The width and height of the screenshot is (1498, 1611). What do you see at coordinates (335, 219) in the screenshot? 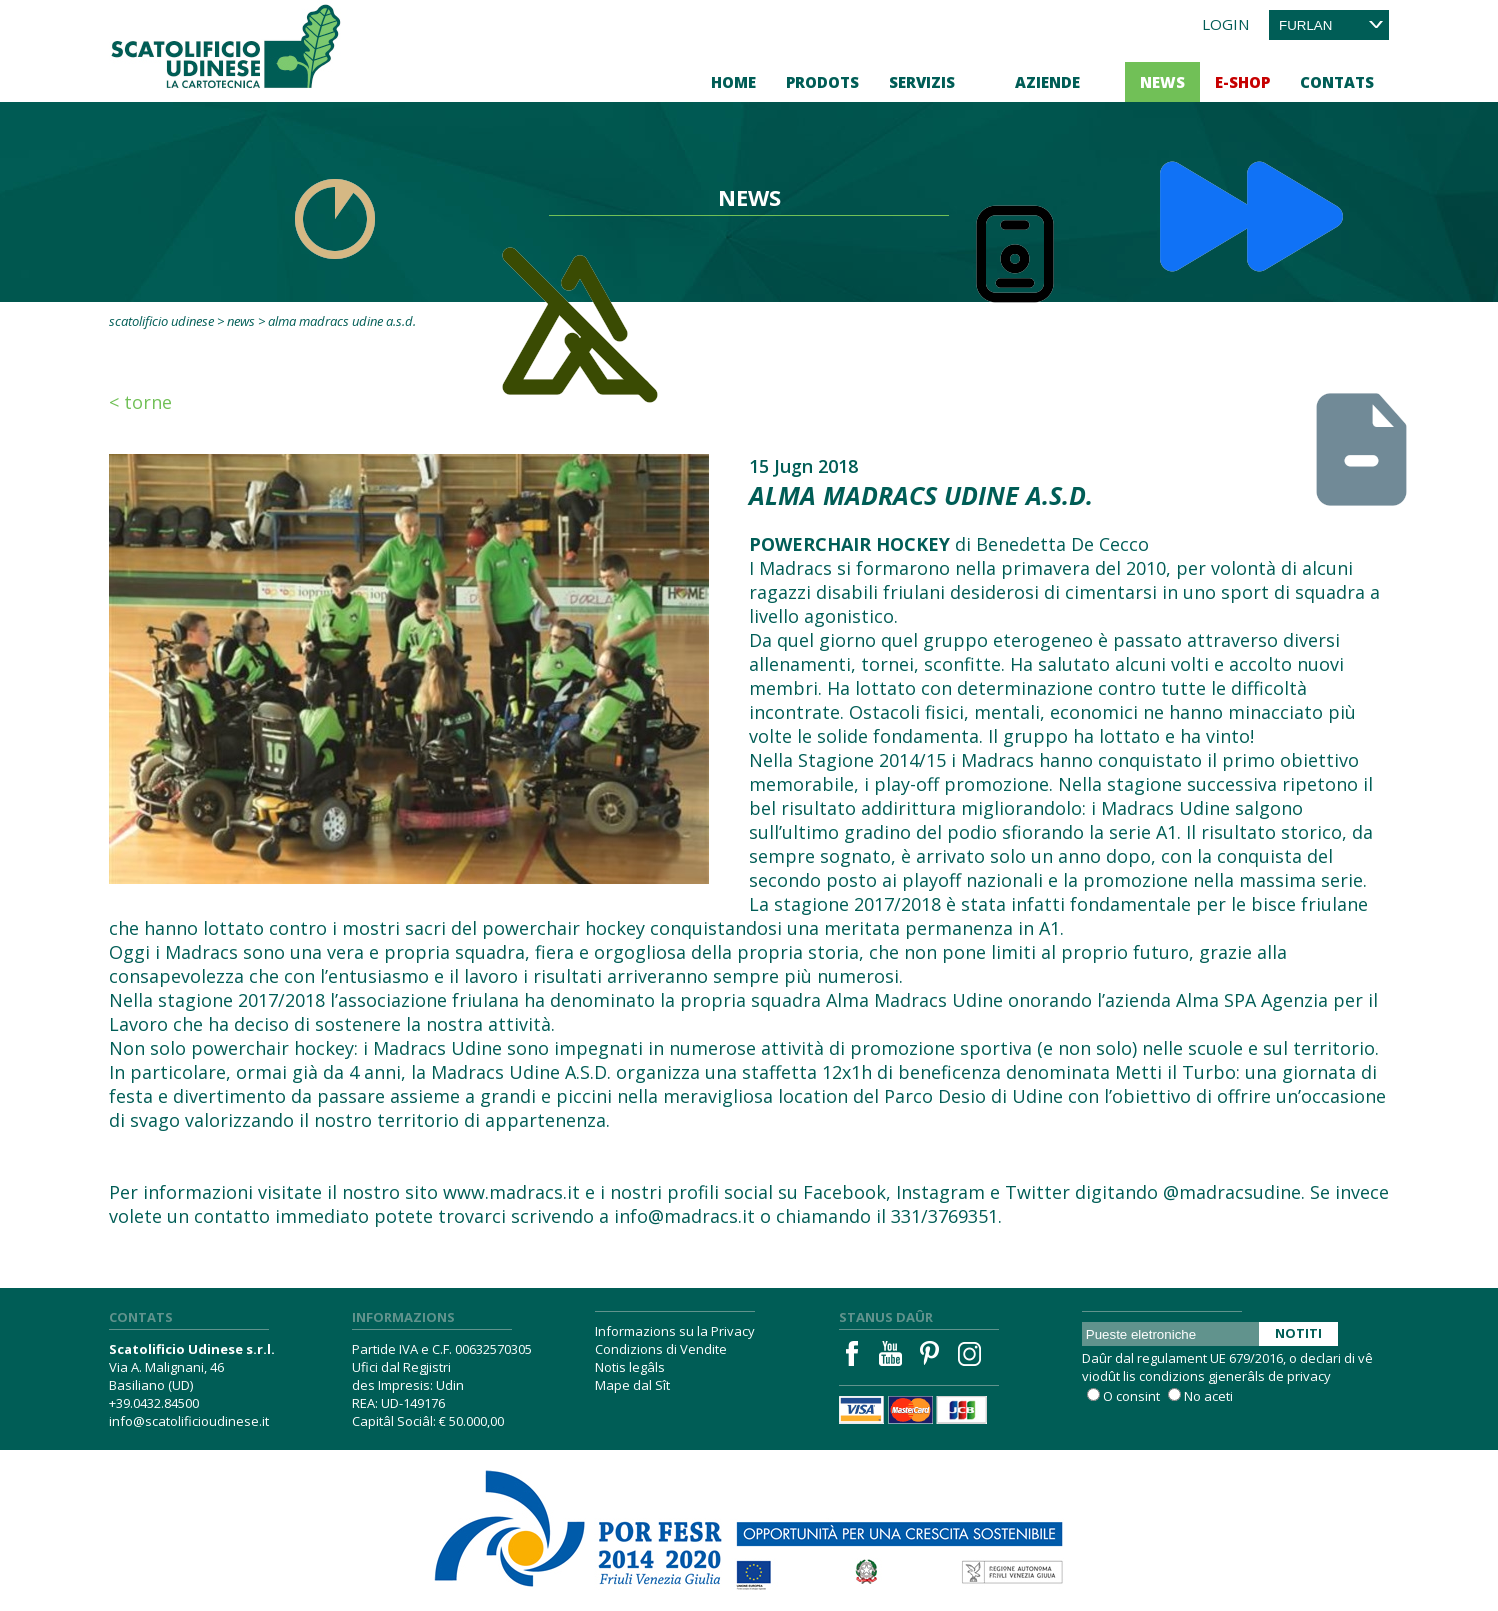
I see `indicates 10% progress or completion` at bounding box center [335, 219].